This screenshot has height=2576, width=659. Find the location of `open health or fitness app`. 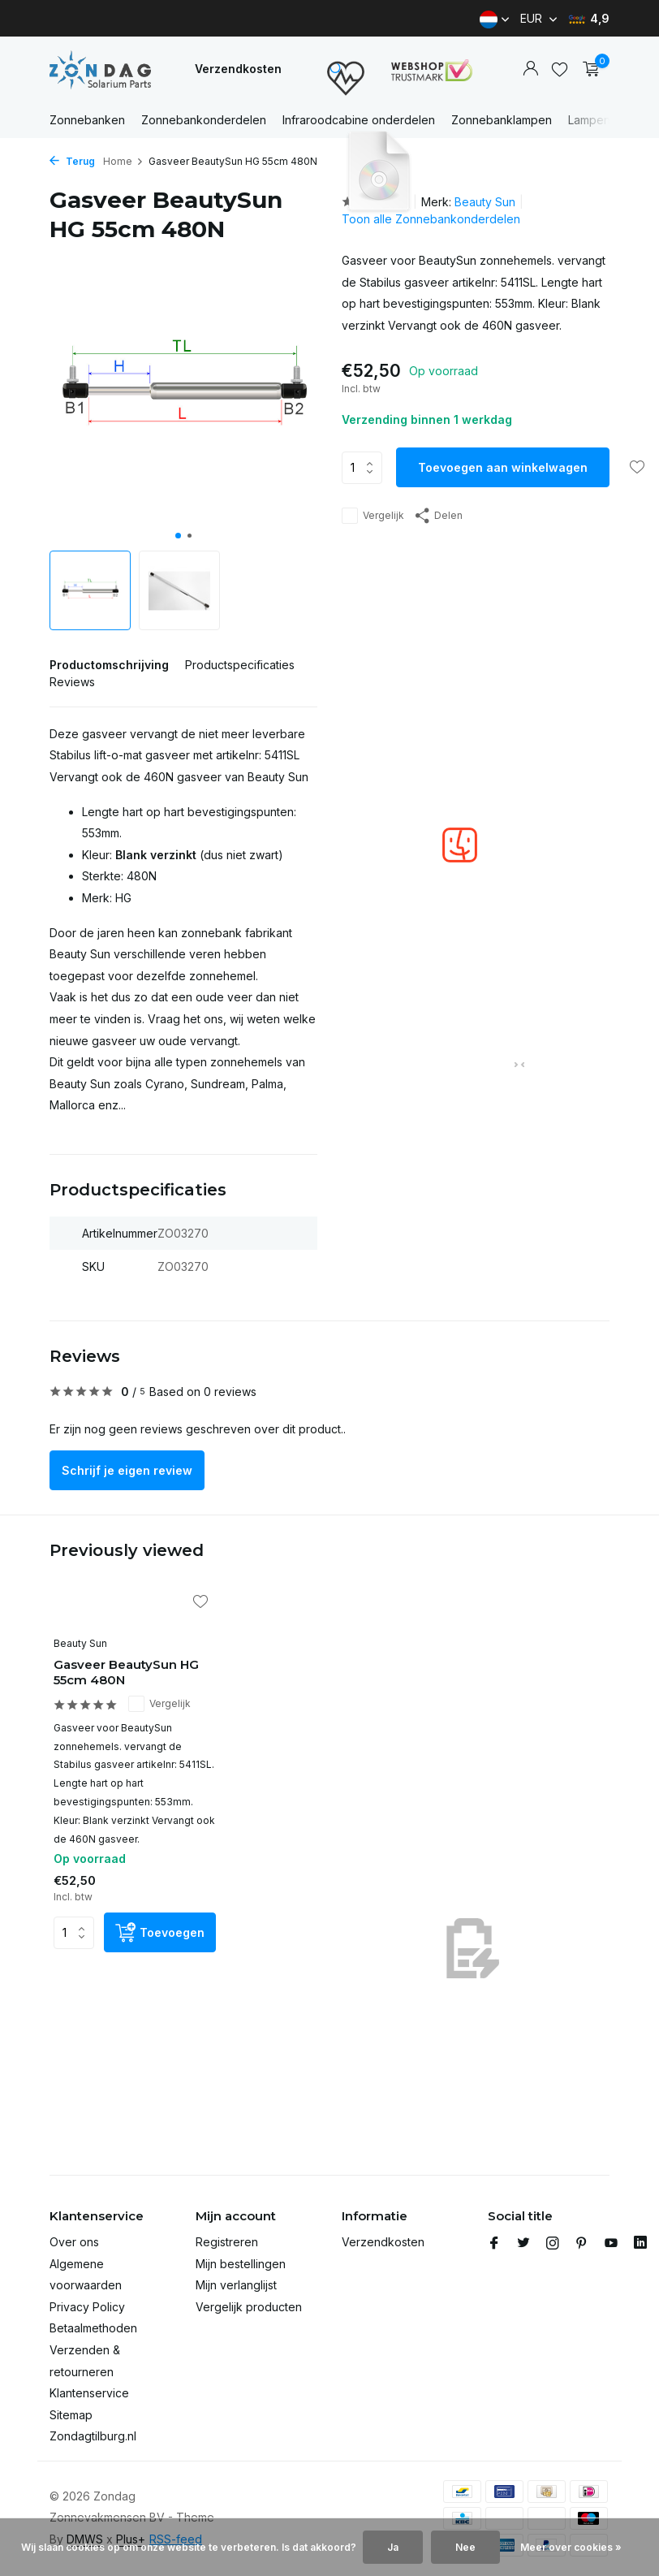

open health or fitness app is located at coordinates (346, 78).